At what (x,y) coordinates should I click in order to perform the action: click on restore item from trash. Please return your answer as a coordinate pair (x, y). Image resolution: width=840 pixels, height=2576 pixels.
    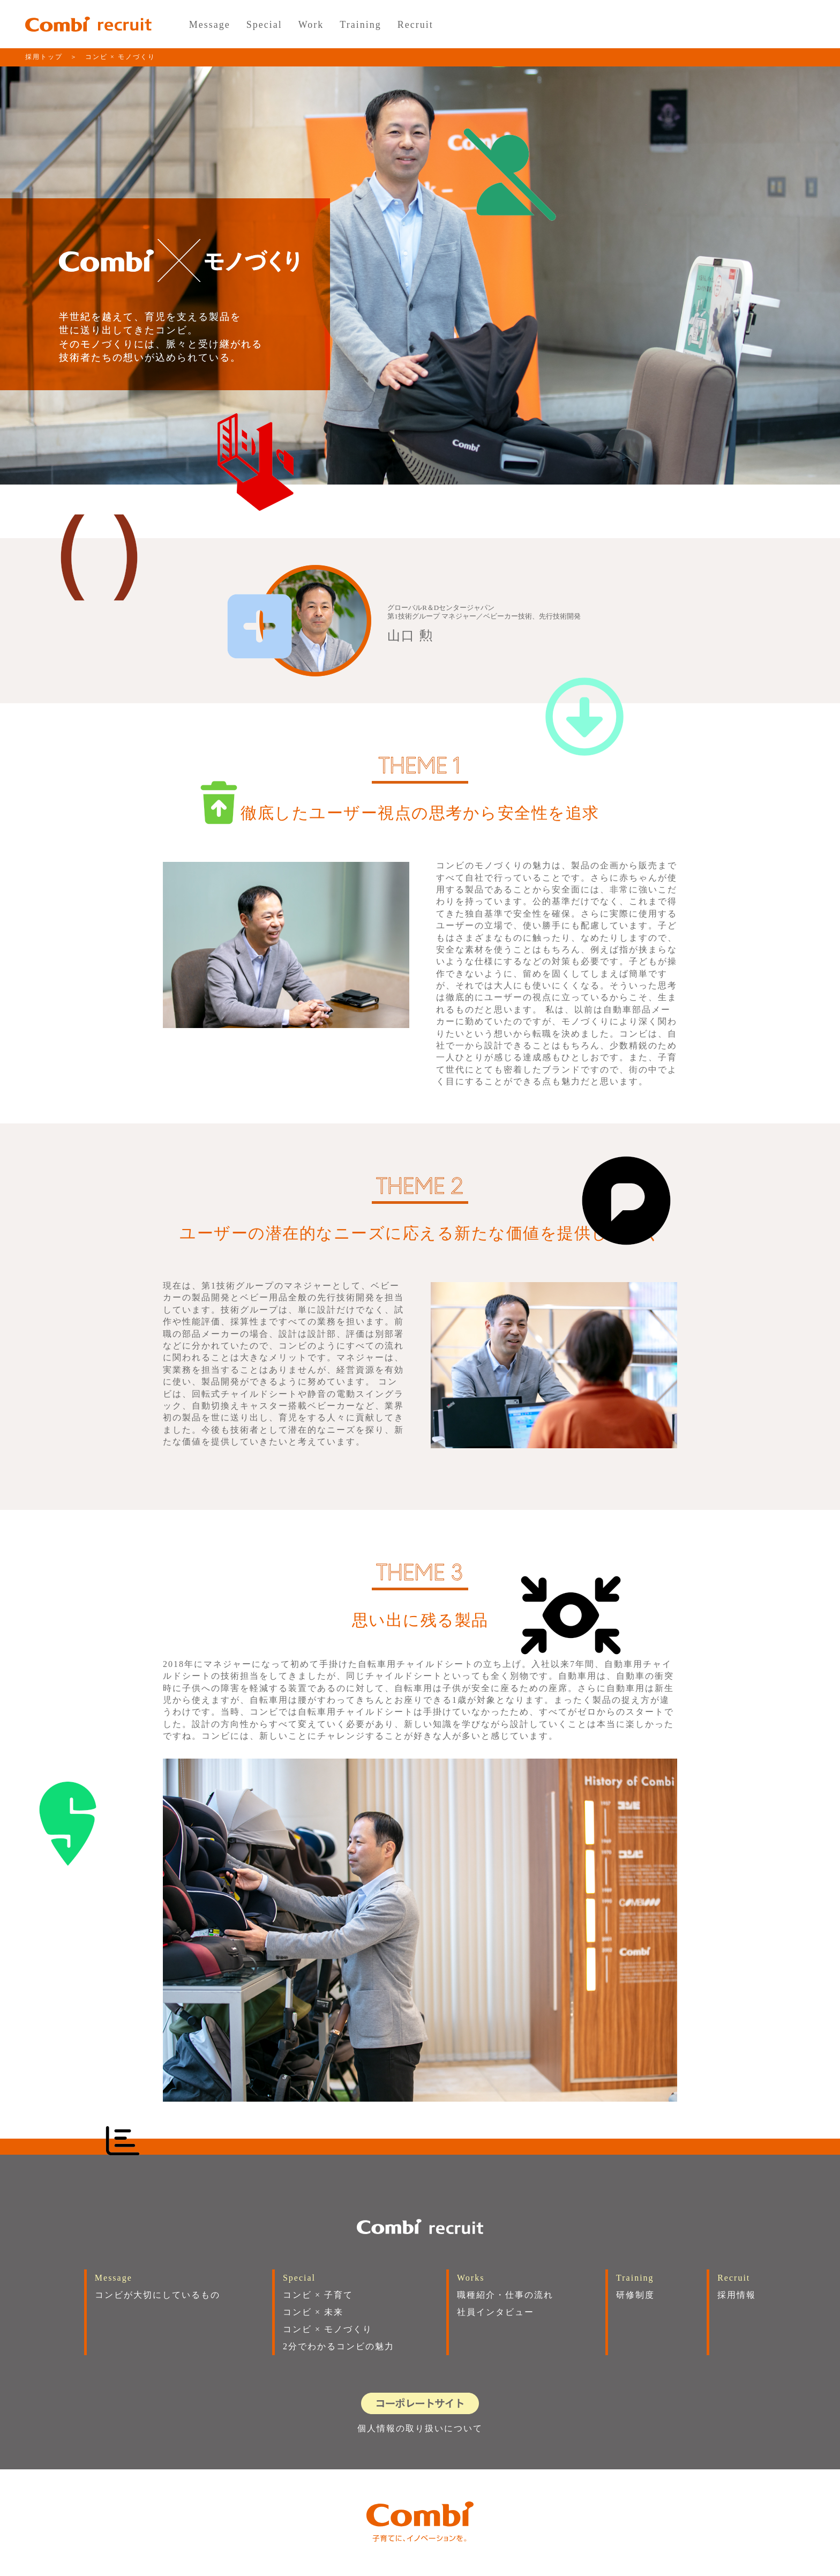
    Looking at the image, I should click on (219, 803).